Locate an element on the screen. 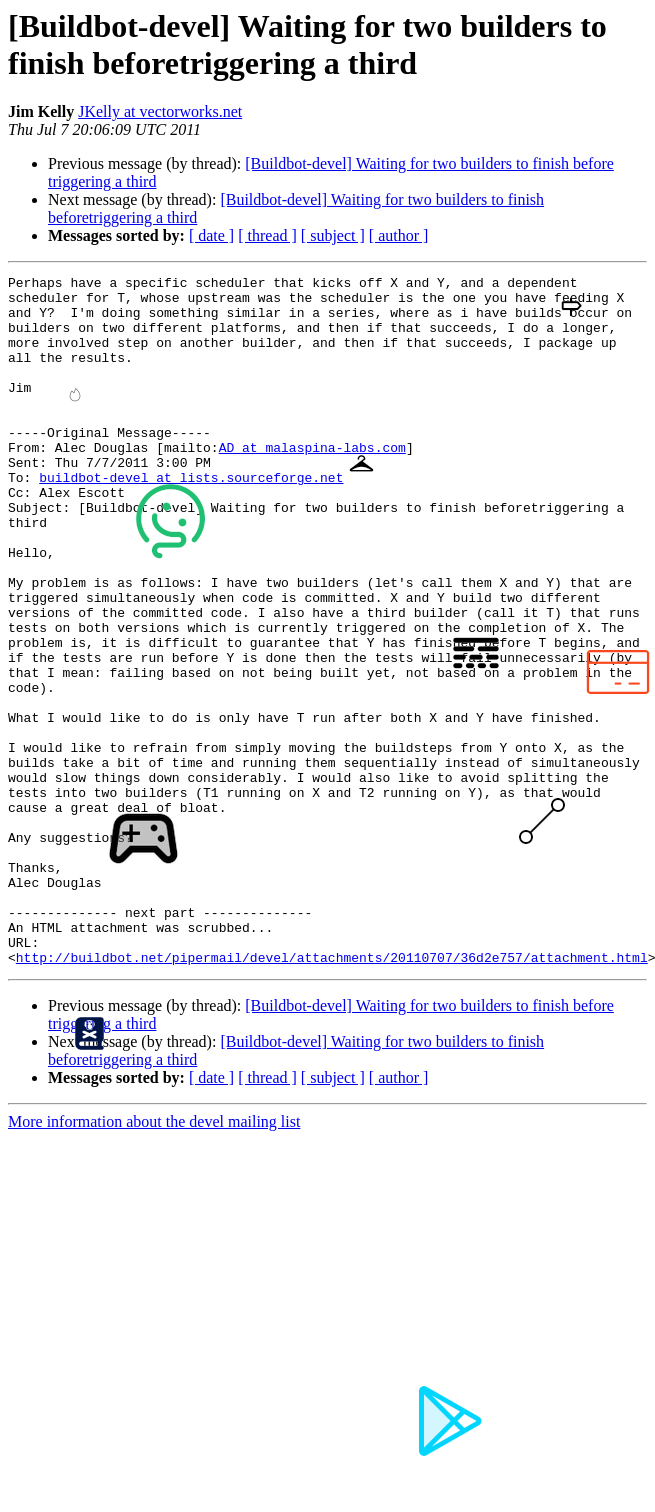 The height and width of the screenshot is (1512, 655). access spooky or halloween-themed content is located at coordinates (89, 1033).